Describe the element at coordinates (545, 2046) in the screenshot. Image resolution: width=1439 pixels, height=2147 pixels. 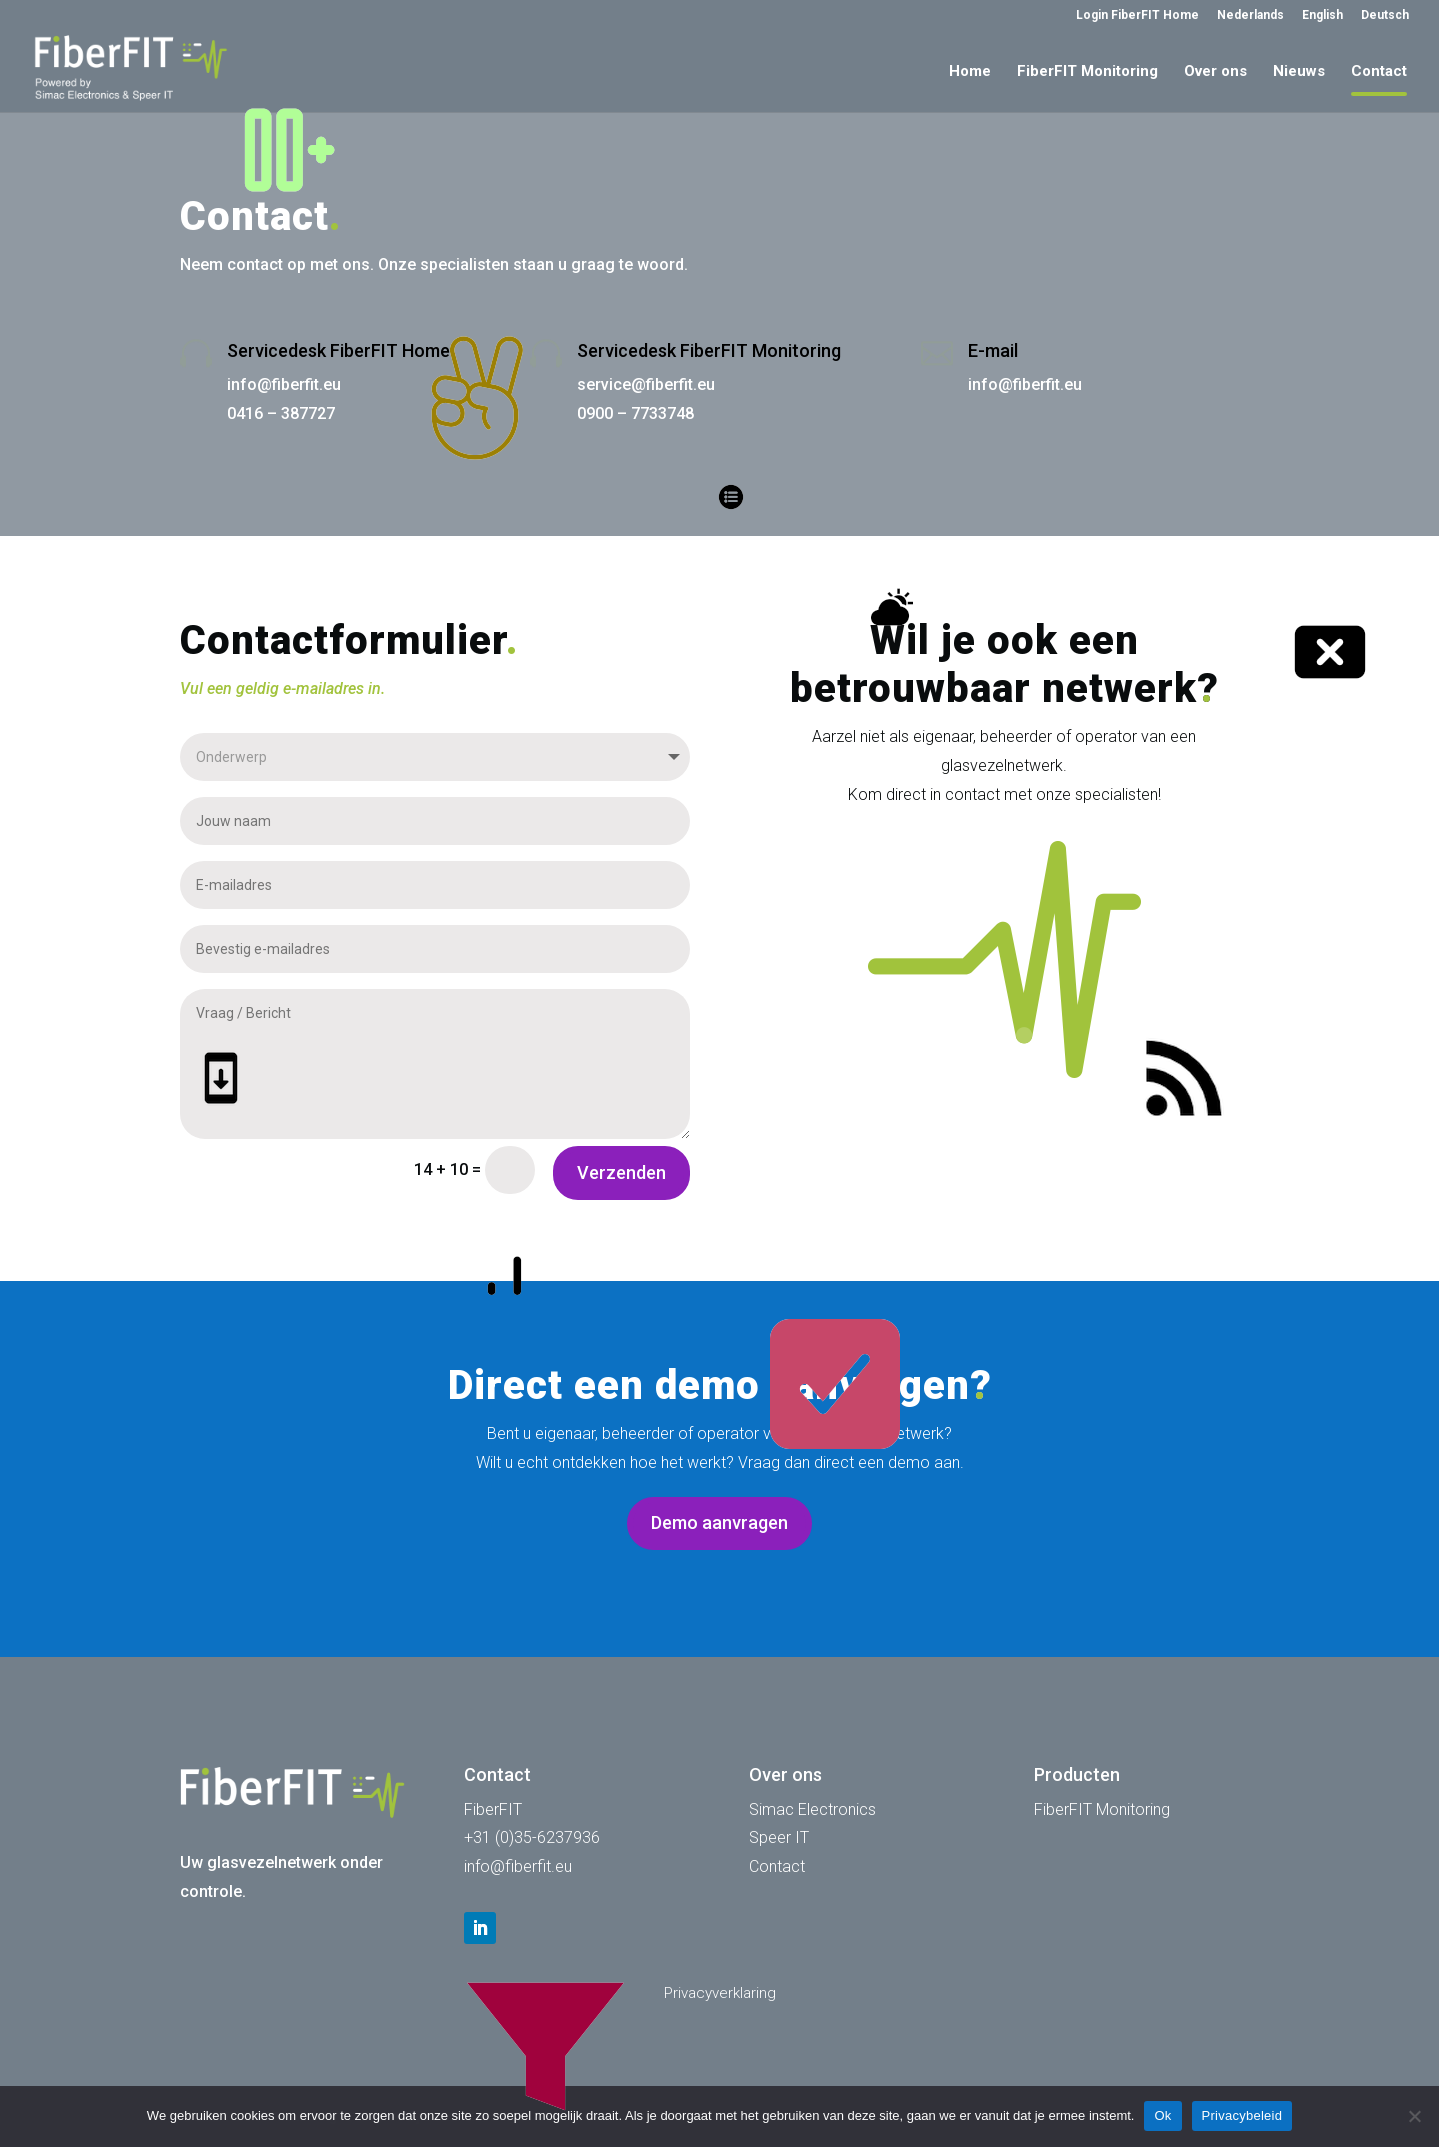
I see `filter or sort content` at that location.